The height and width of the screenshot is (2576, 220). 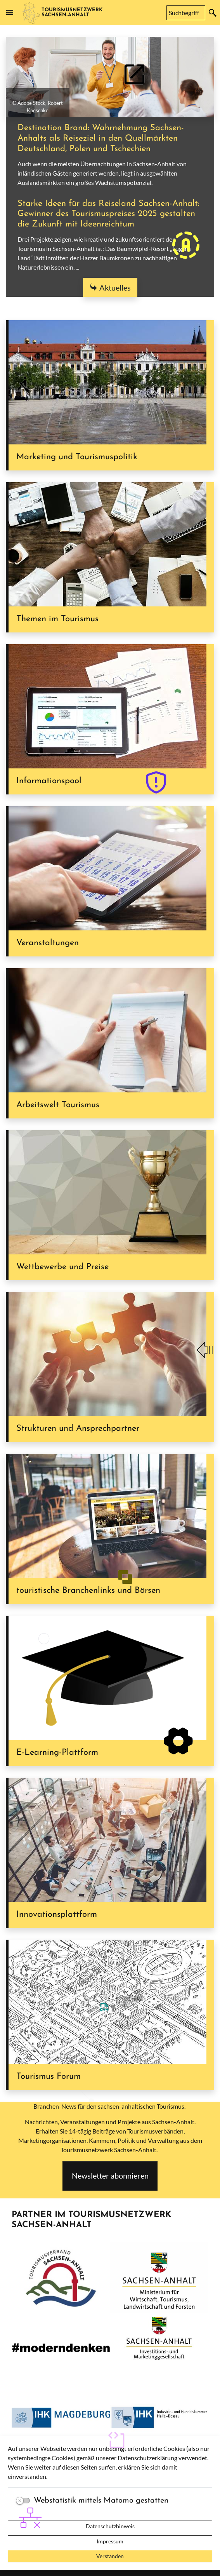 I want to click on a C++ source code file, so click(x=104, y=2007).